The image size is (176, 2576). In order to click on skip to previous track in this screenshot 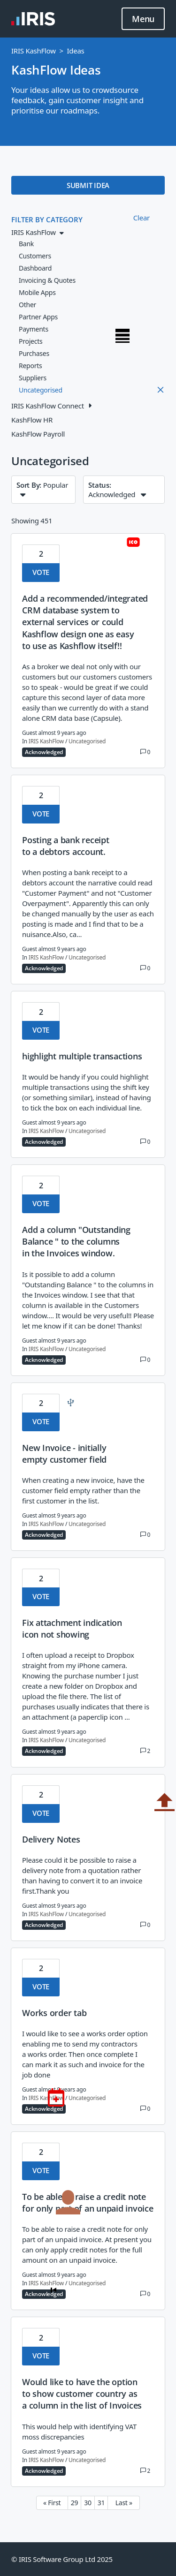, I will do `click(54, 2290)`.